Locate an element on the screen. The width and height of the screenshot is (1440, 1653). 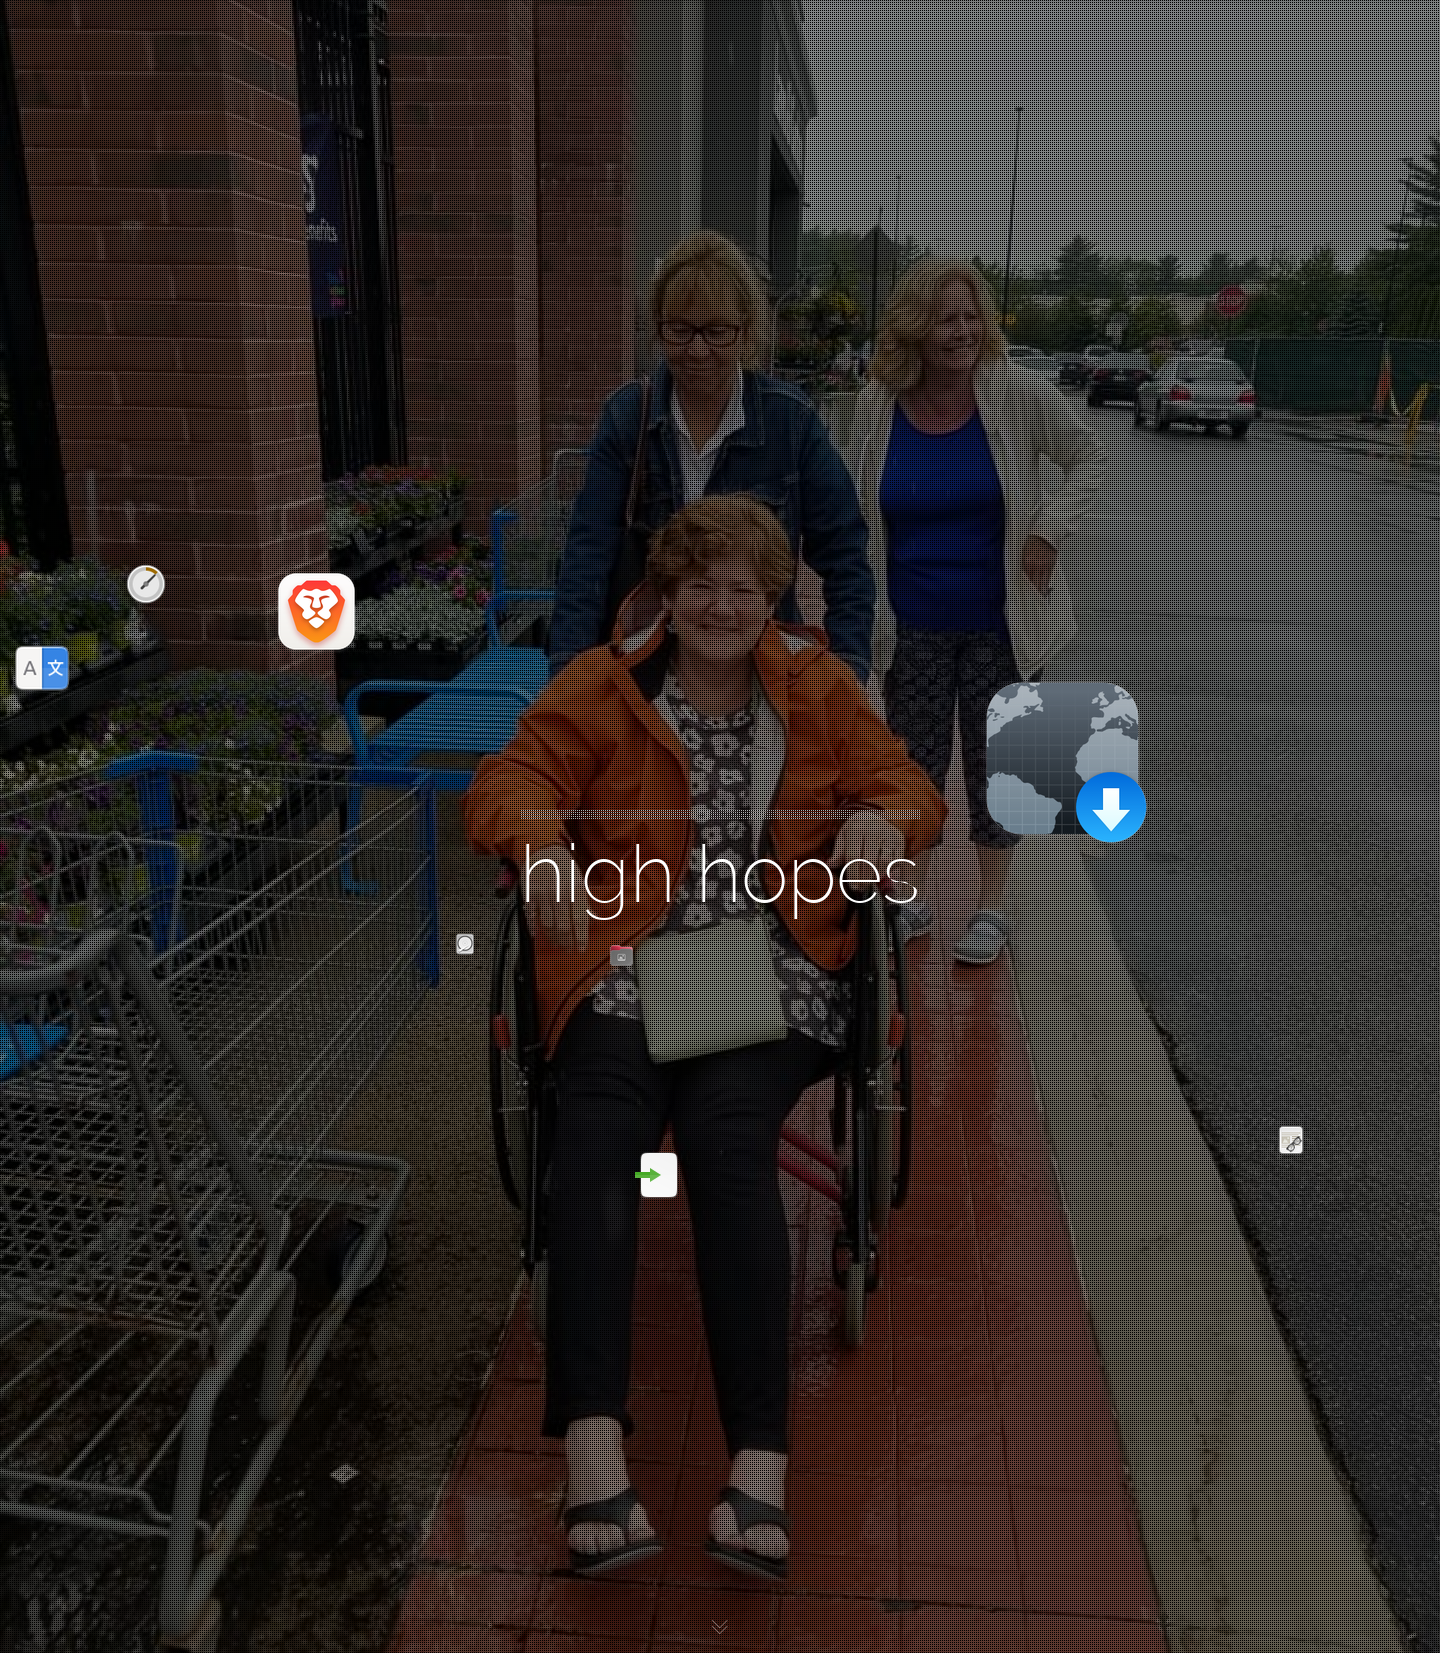
open your pictures folder is located at coordinates (621, 955).